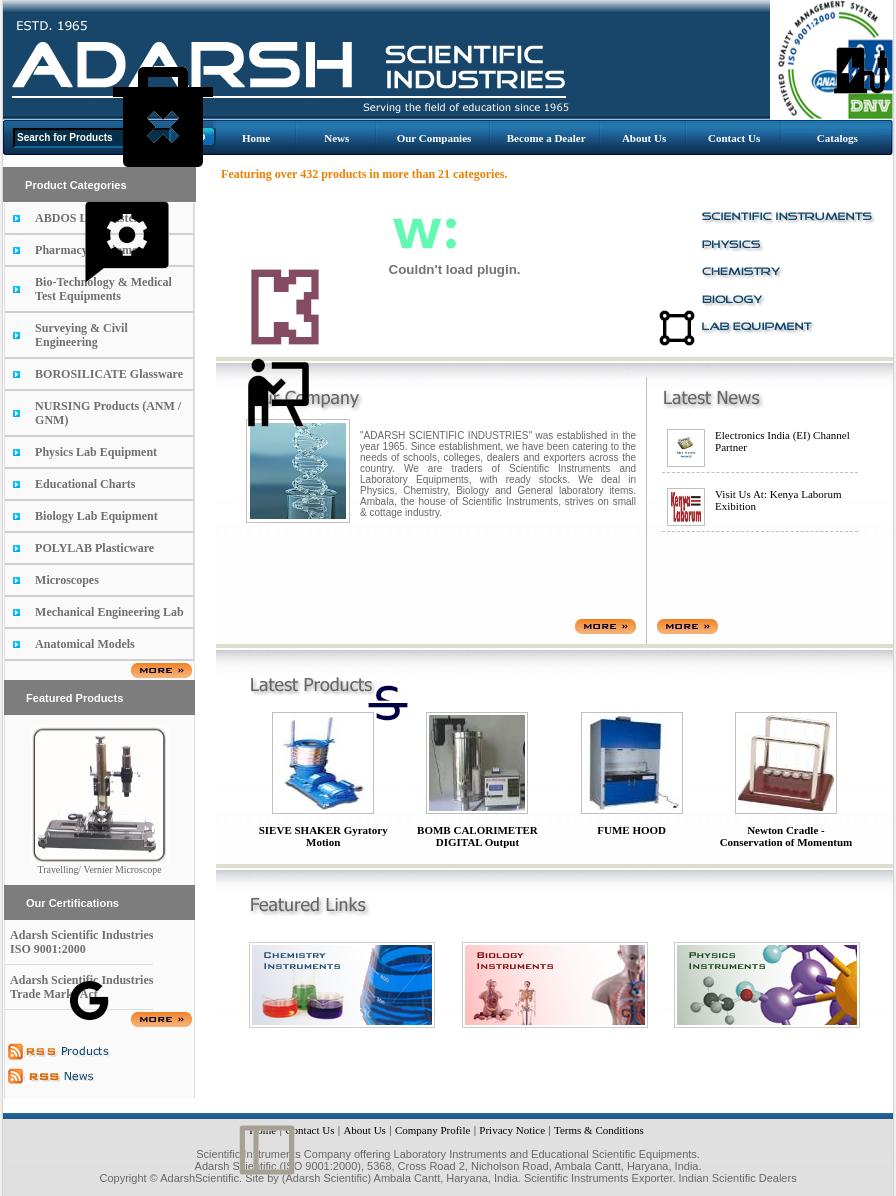  What do you see at coordinates (388, 703) in the screenshot?
I see `apply strikethrough formatting to selected text` at bounding box center [388, 703].